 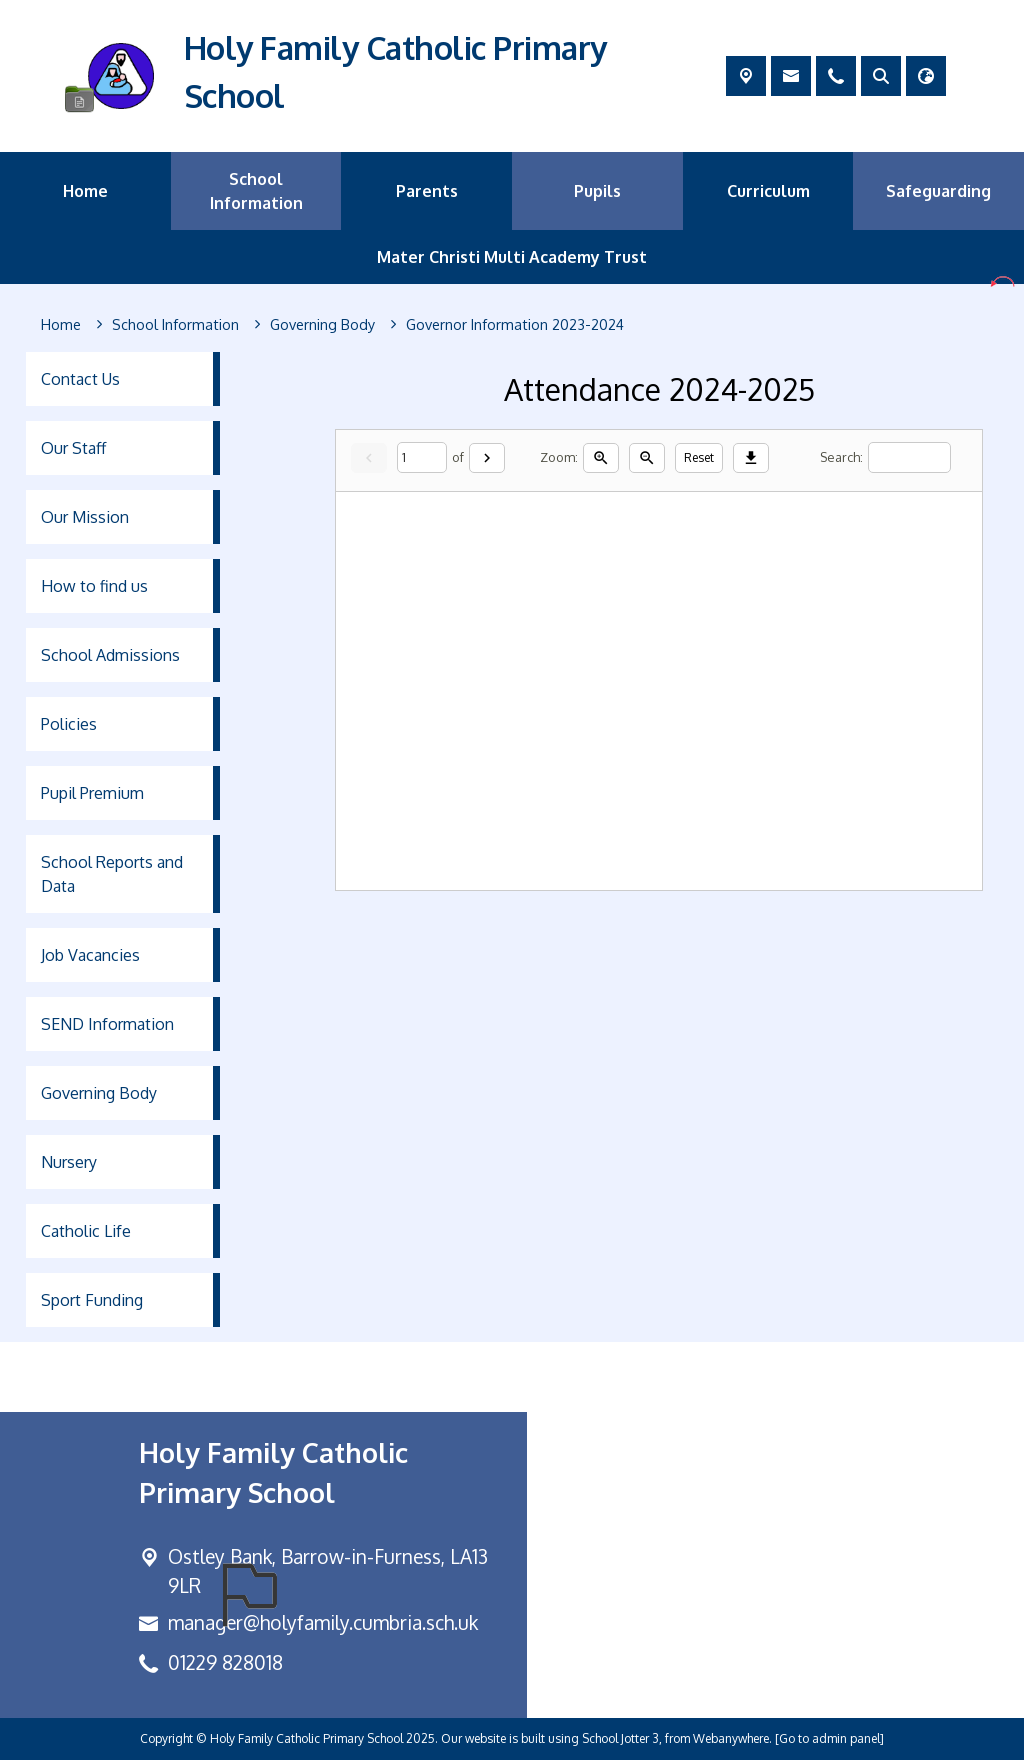 I want to click on access flag emojis in the emoji picker, so click(x=250, y=1595).